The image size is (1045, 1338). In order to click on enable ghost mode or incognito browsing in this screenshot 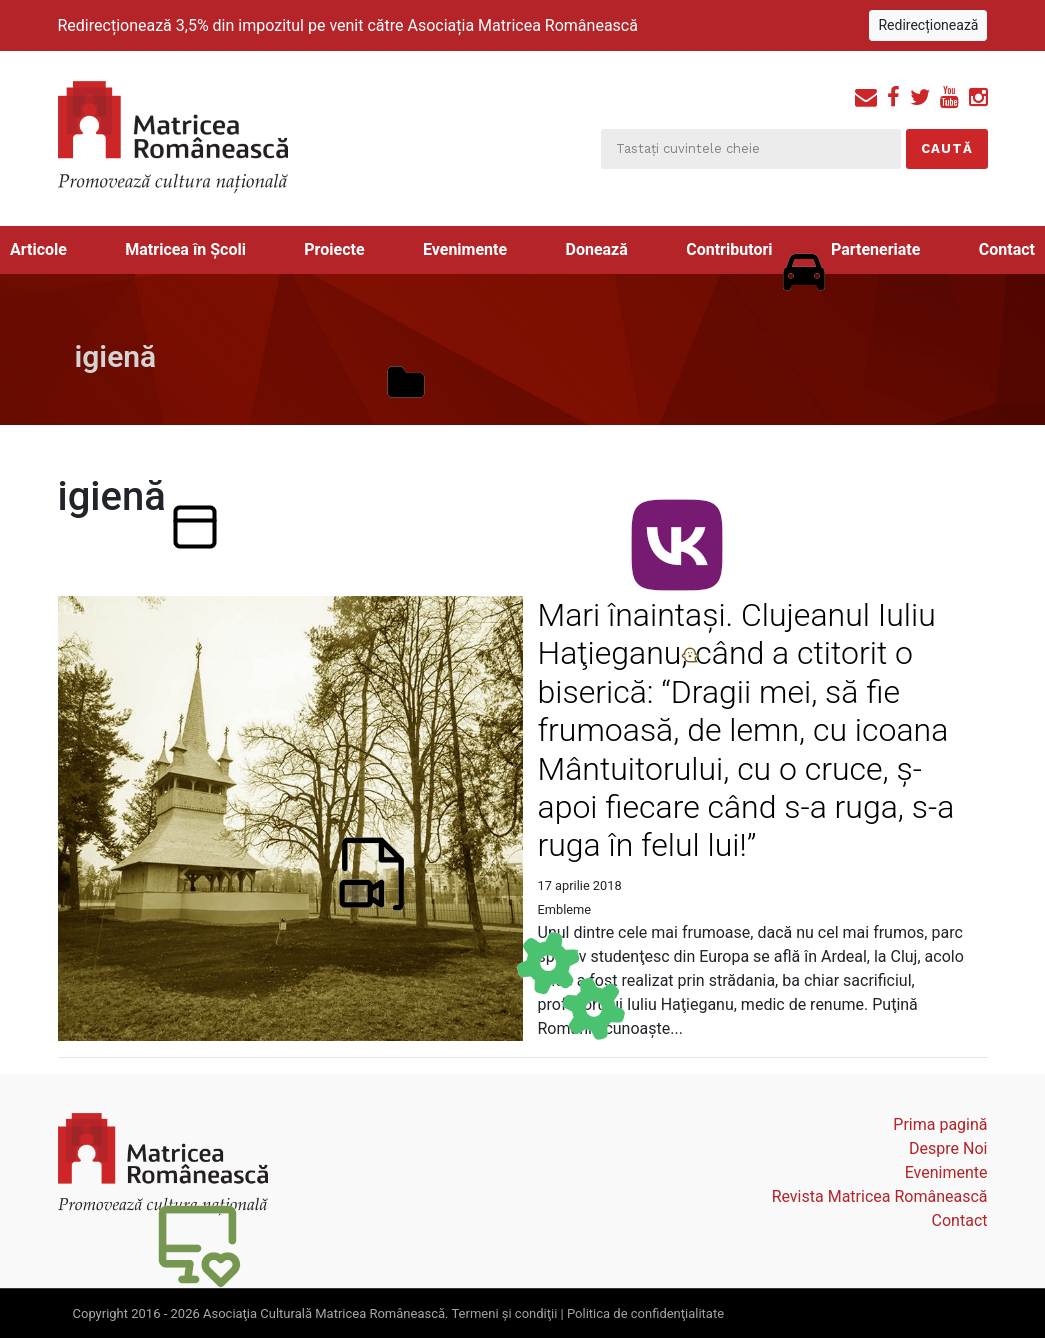, I will do `click(690, 655)`.